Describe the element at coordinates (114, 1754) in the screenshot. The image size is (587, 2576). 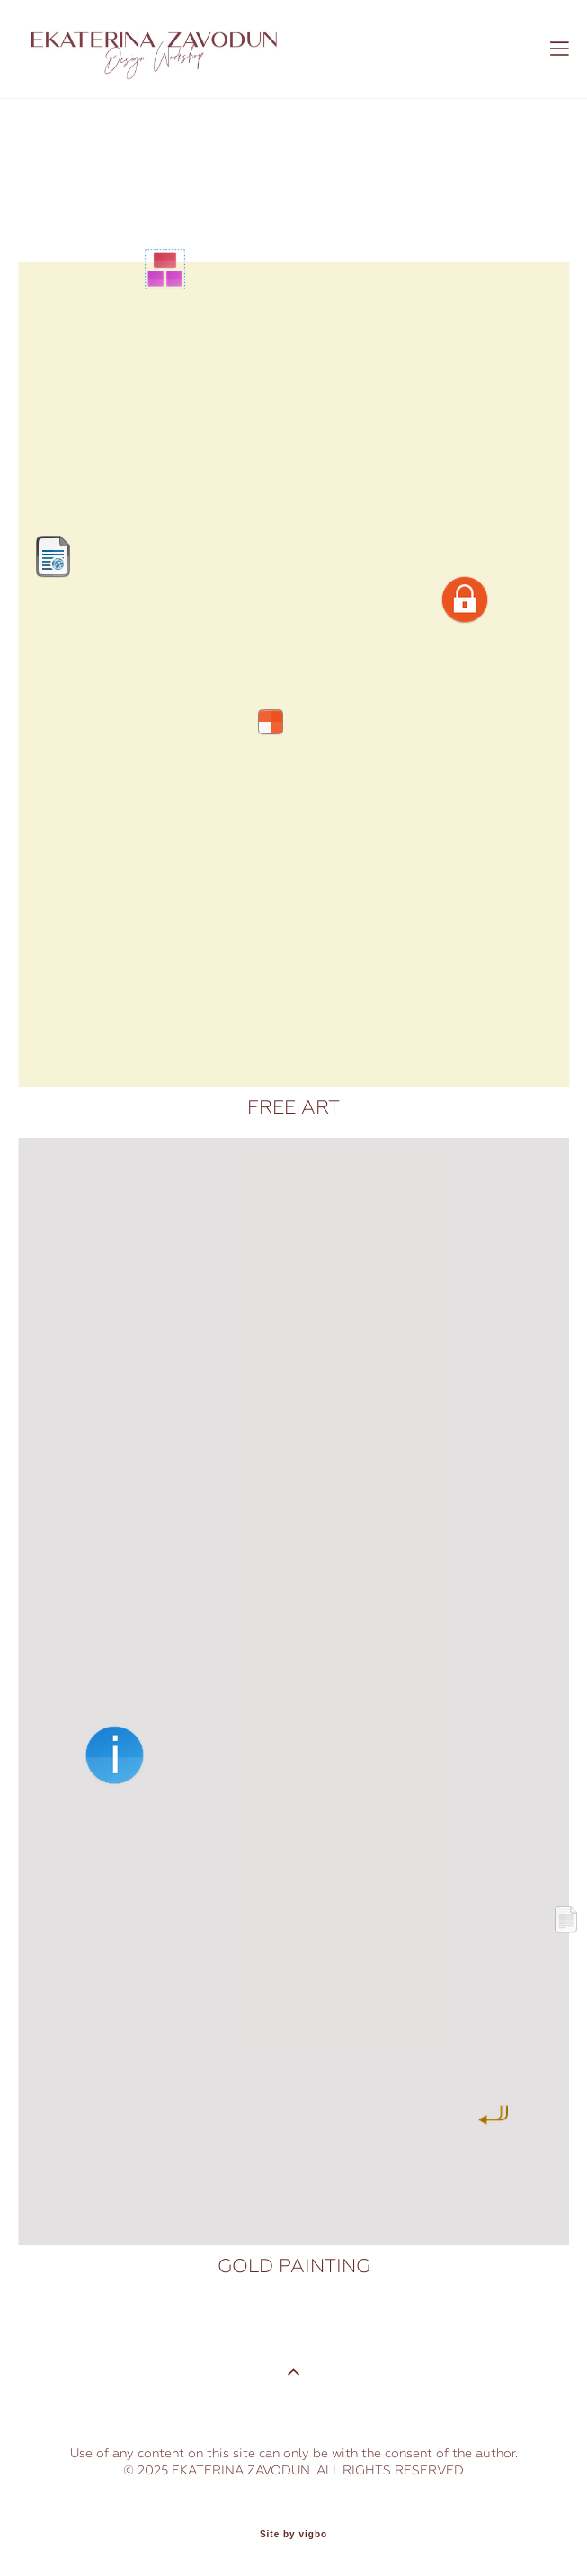
I see `indicates informational message or status` at that location.